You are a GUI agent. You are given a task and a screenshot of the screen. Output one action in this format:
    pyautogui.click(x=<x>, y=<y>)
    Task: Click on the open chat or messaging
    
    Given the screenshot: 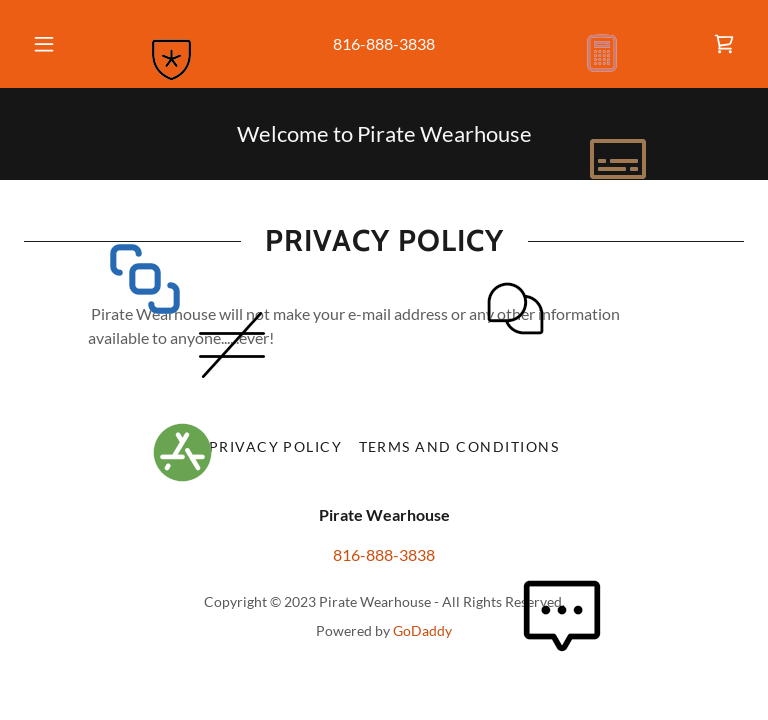 What is the action you would take?
    pyautogui.click(x=515, y=308)
    